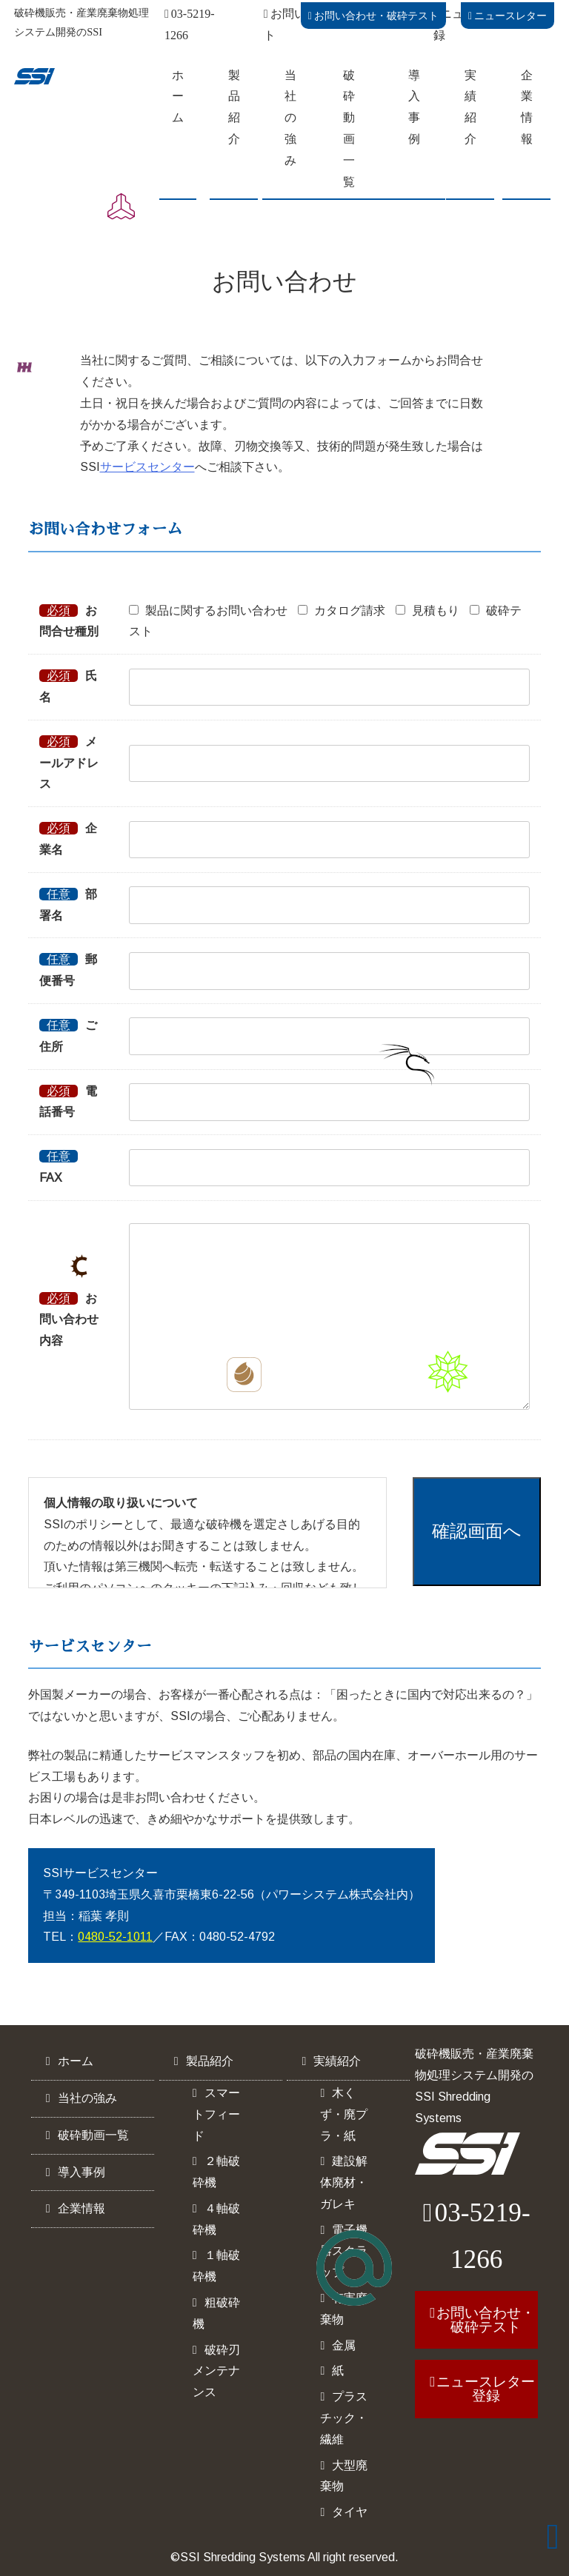 This screenshot has width=569, height=2576. Describe the element at coordinates (79, 1266) in the screenshot. I see `open stencyl game development software` at that location.